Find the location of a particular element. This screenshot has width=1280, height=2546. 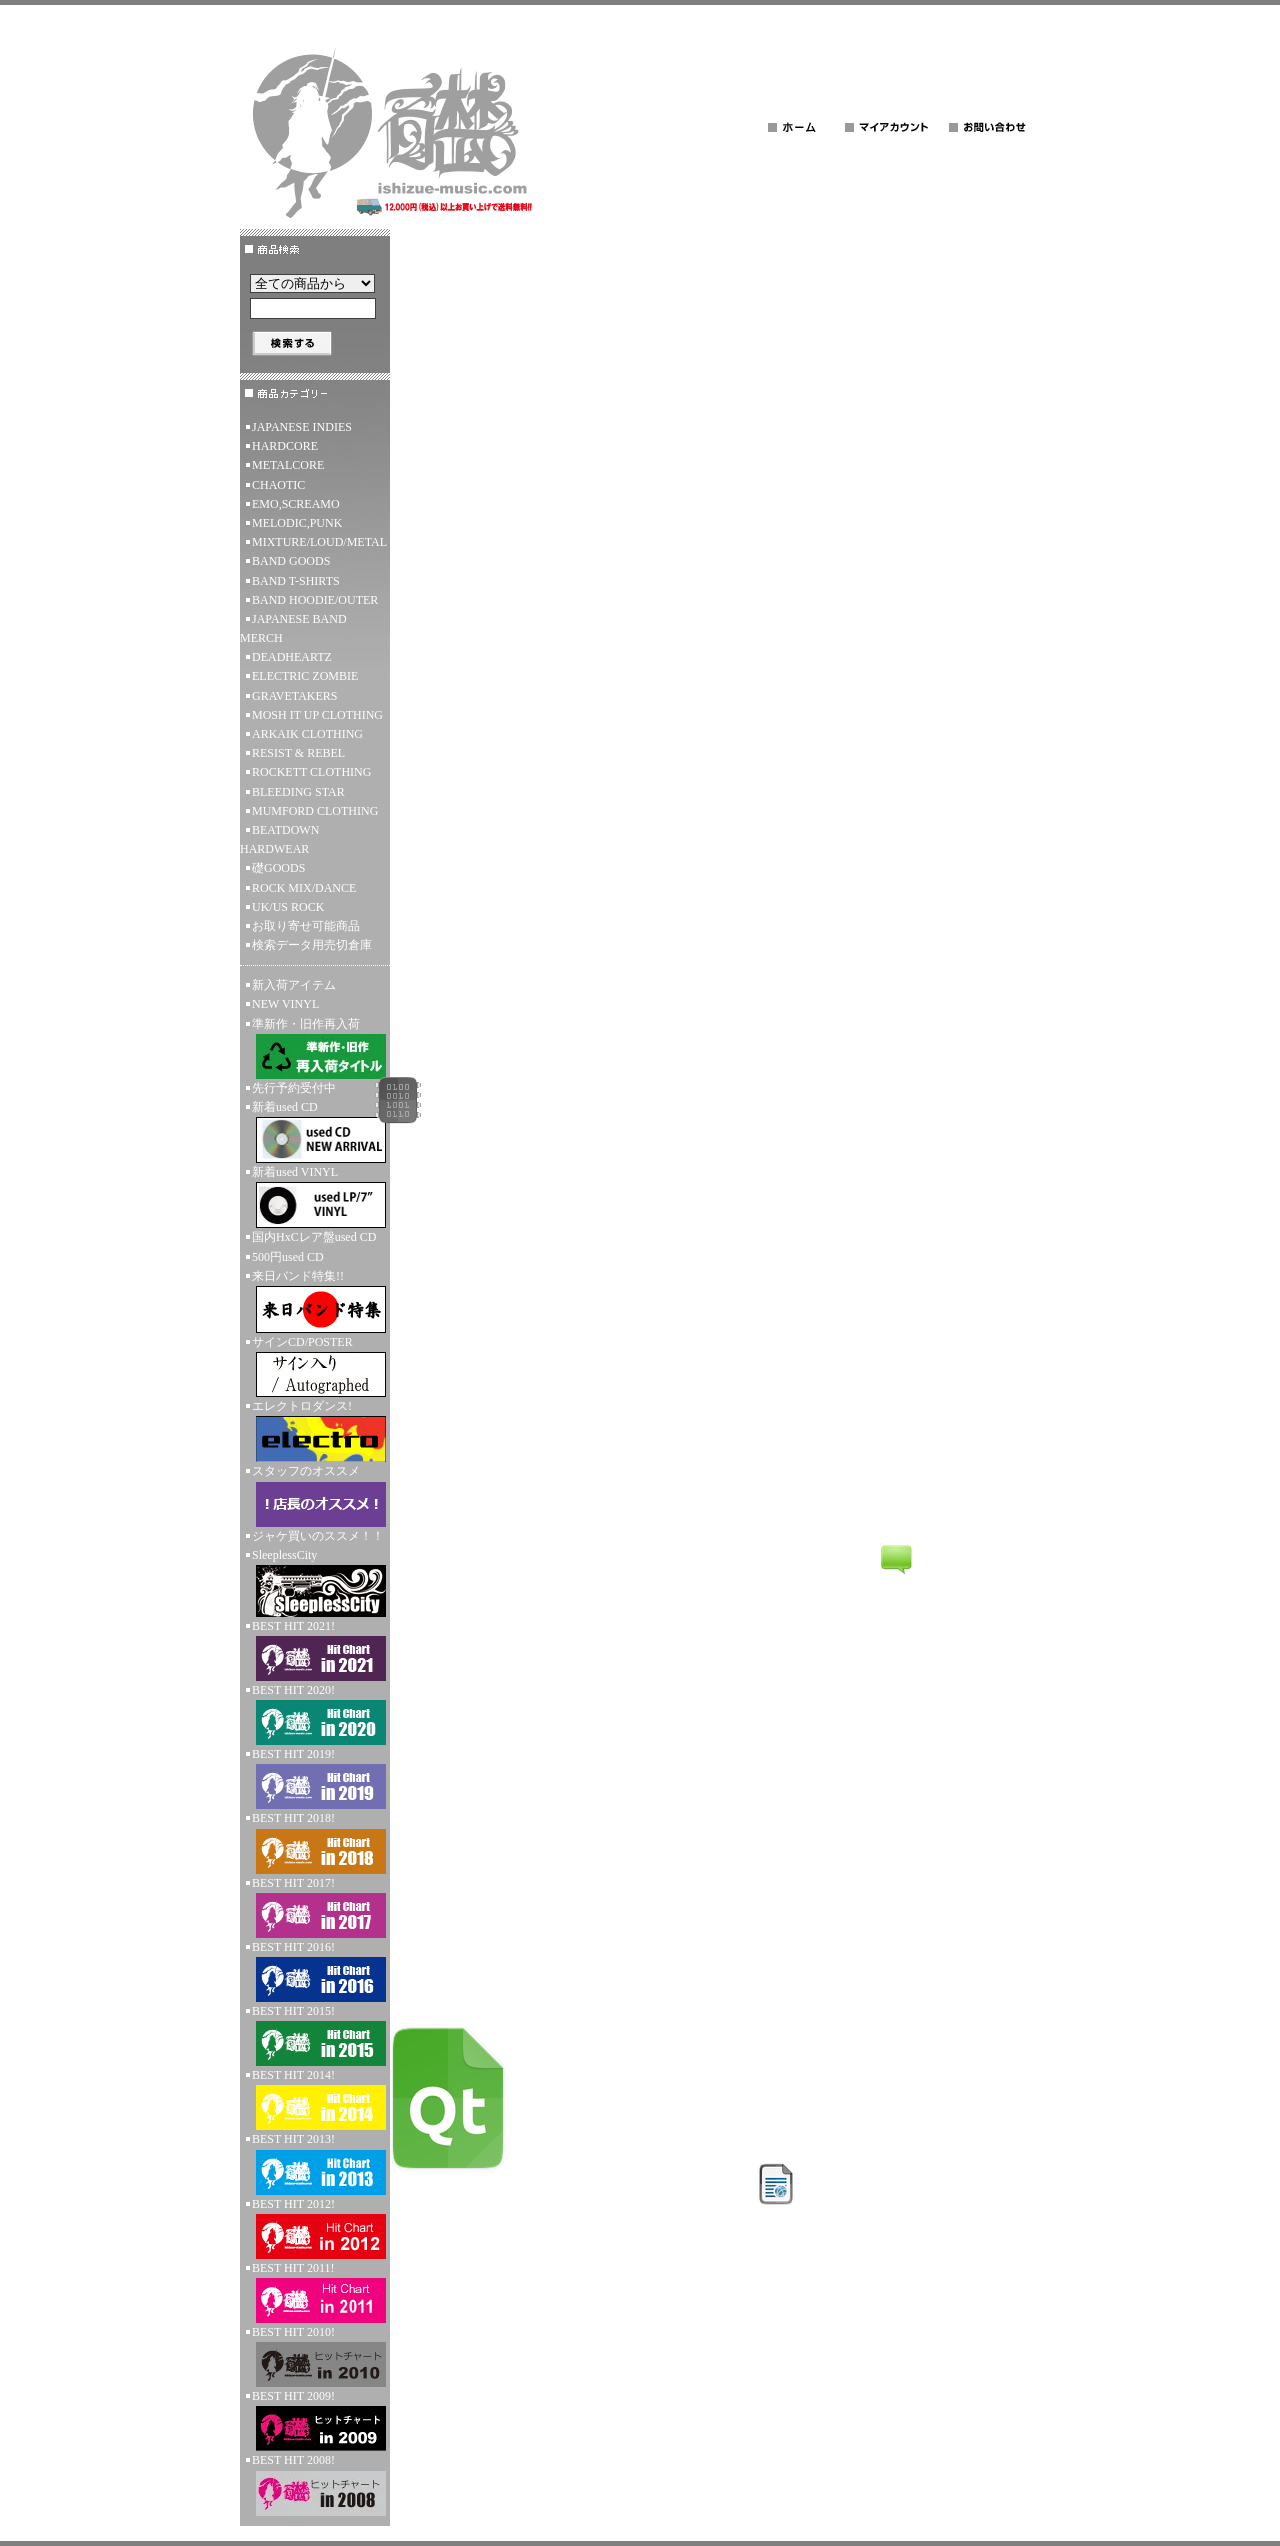

indicates user is online and available is located at coordinates (896, 1559).